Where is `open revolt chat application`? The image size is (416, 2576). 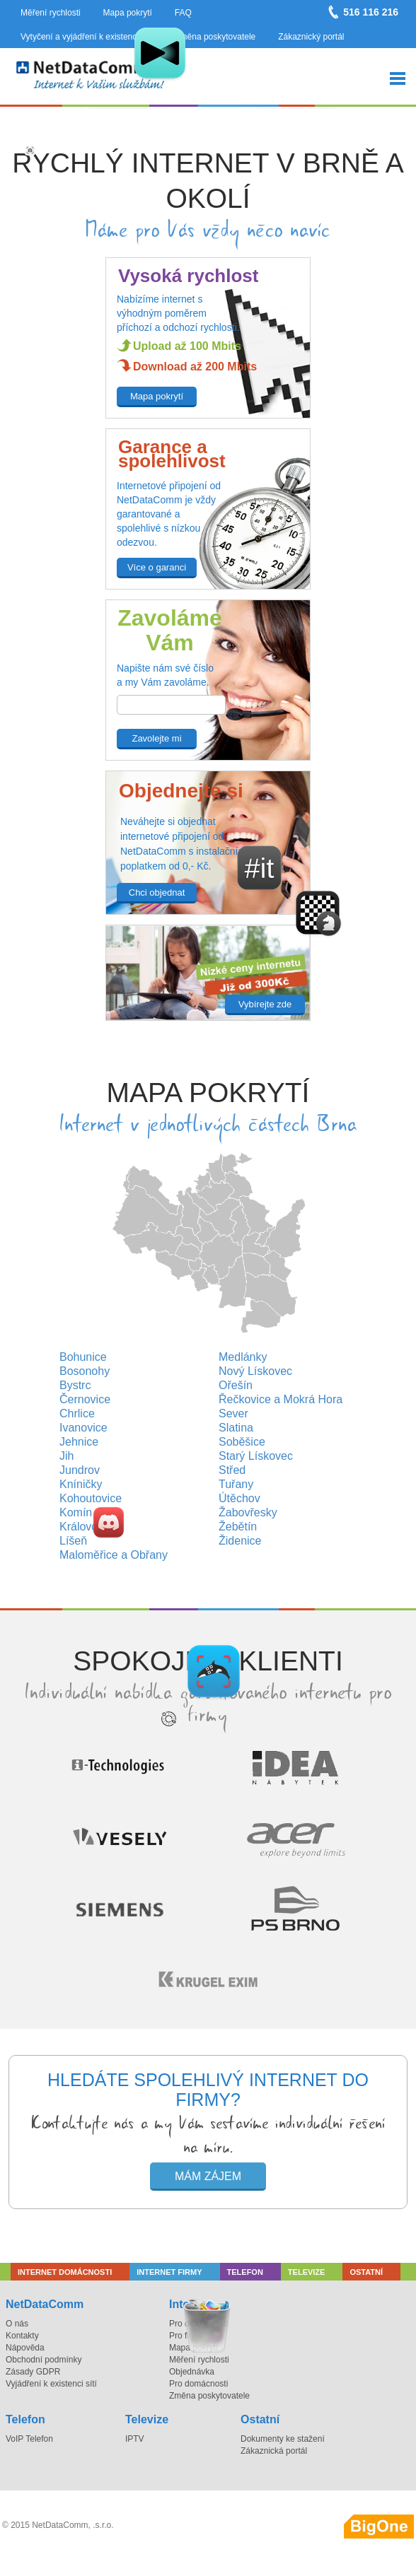
open revolt chat application is located at coordinates (168, 1719).